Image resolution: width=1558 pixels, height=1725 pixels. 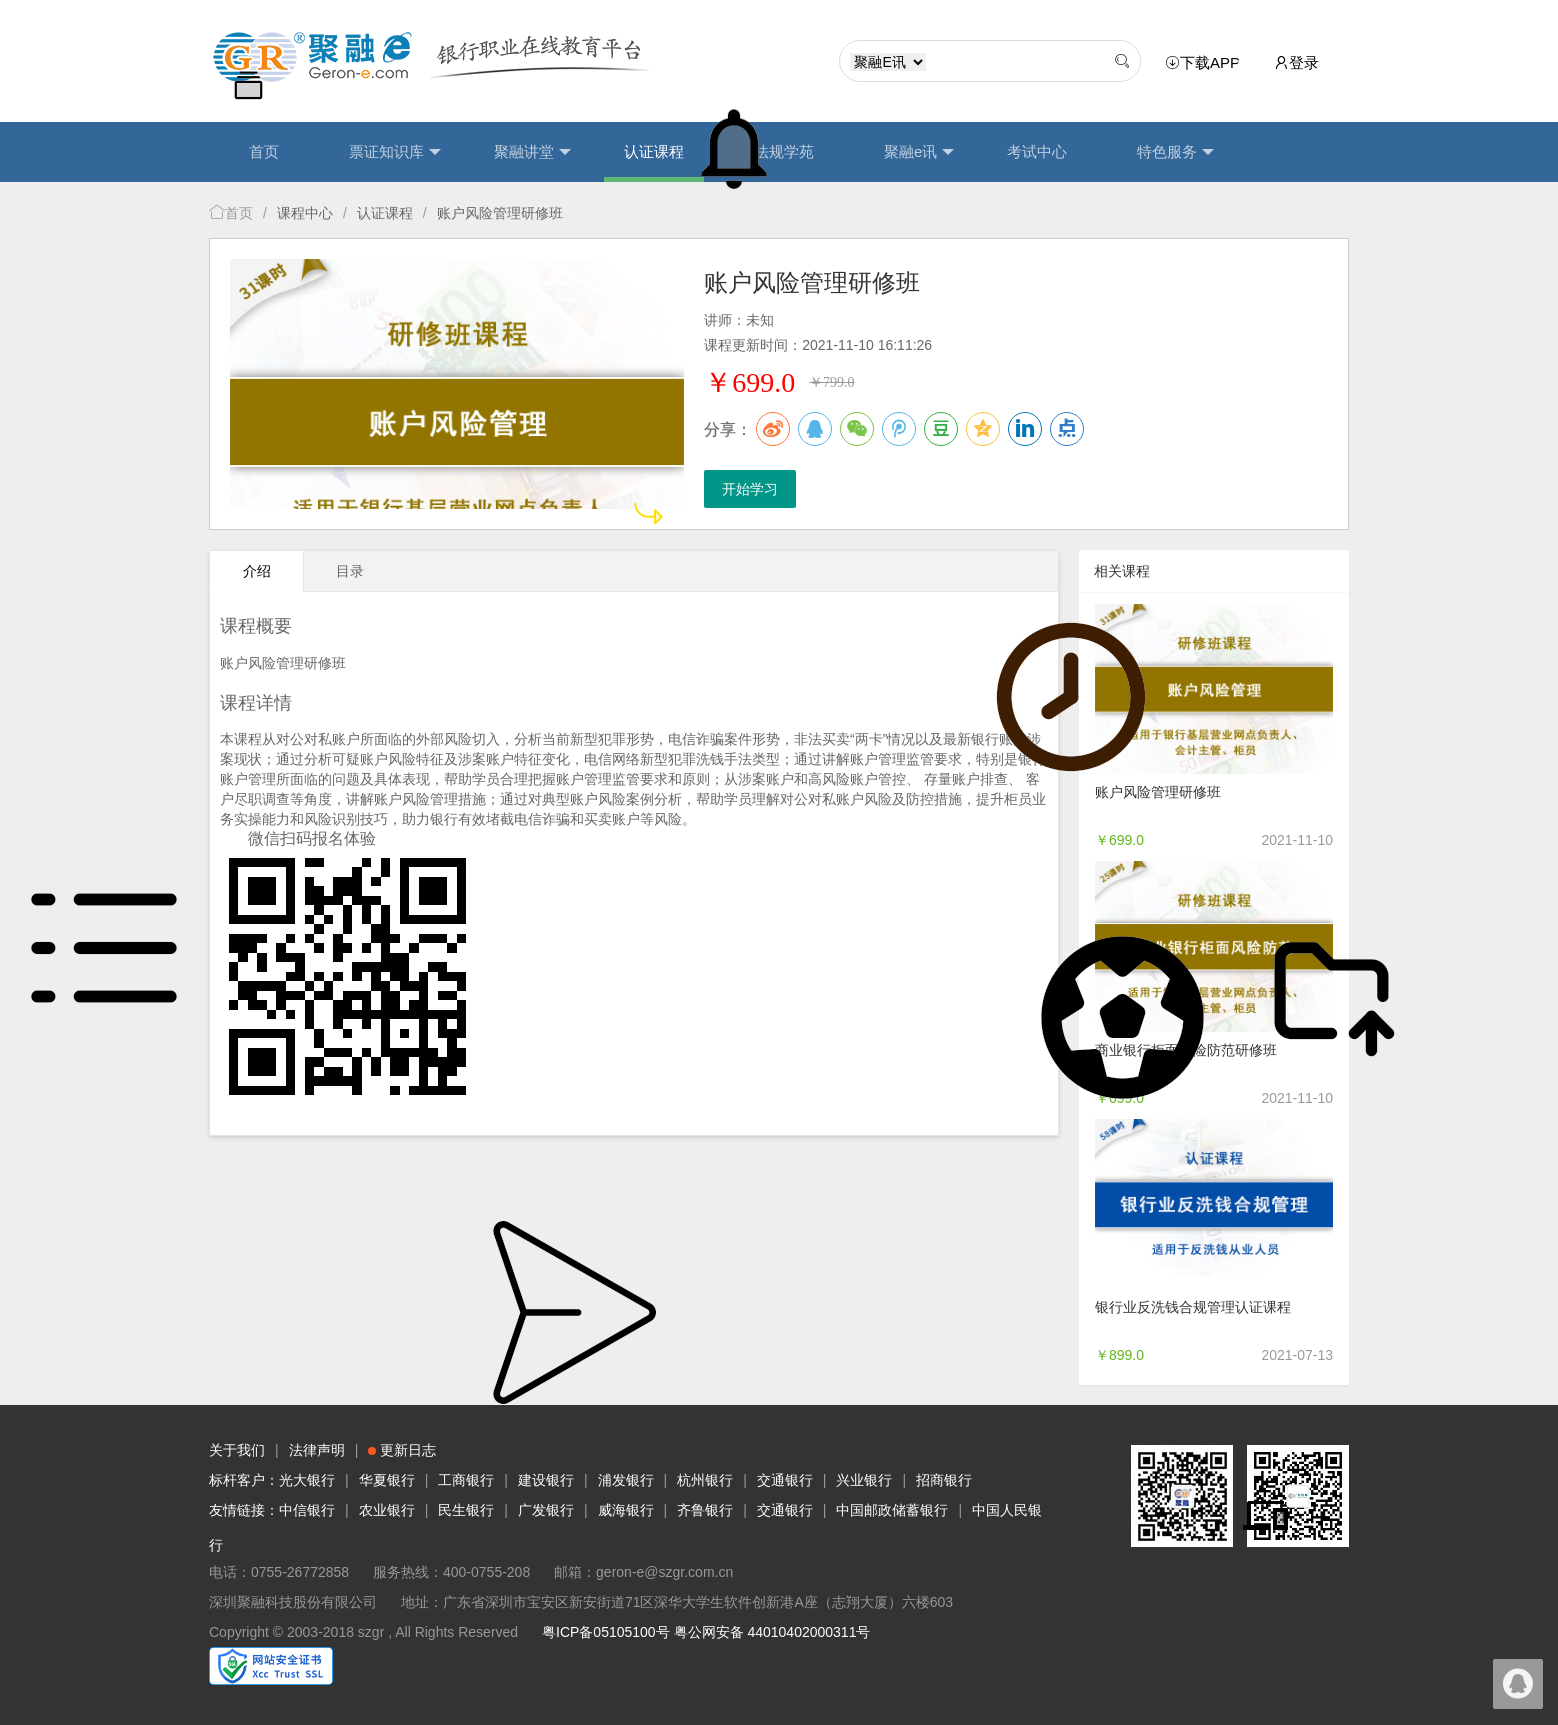 I want to click on send a message, so click(x=564, y=1312).